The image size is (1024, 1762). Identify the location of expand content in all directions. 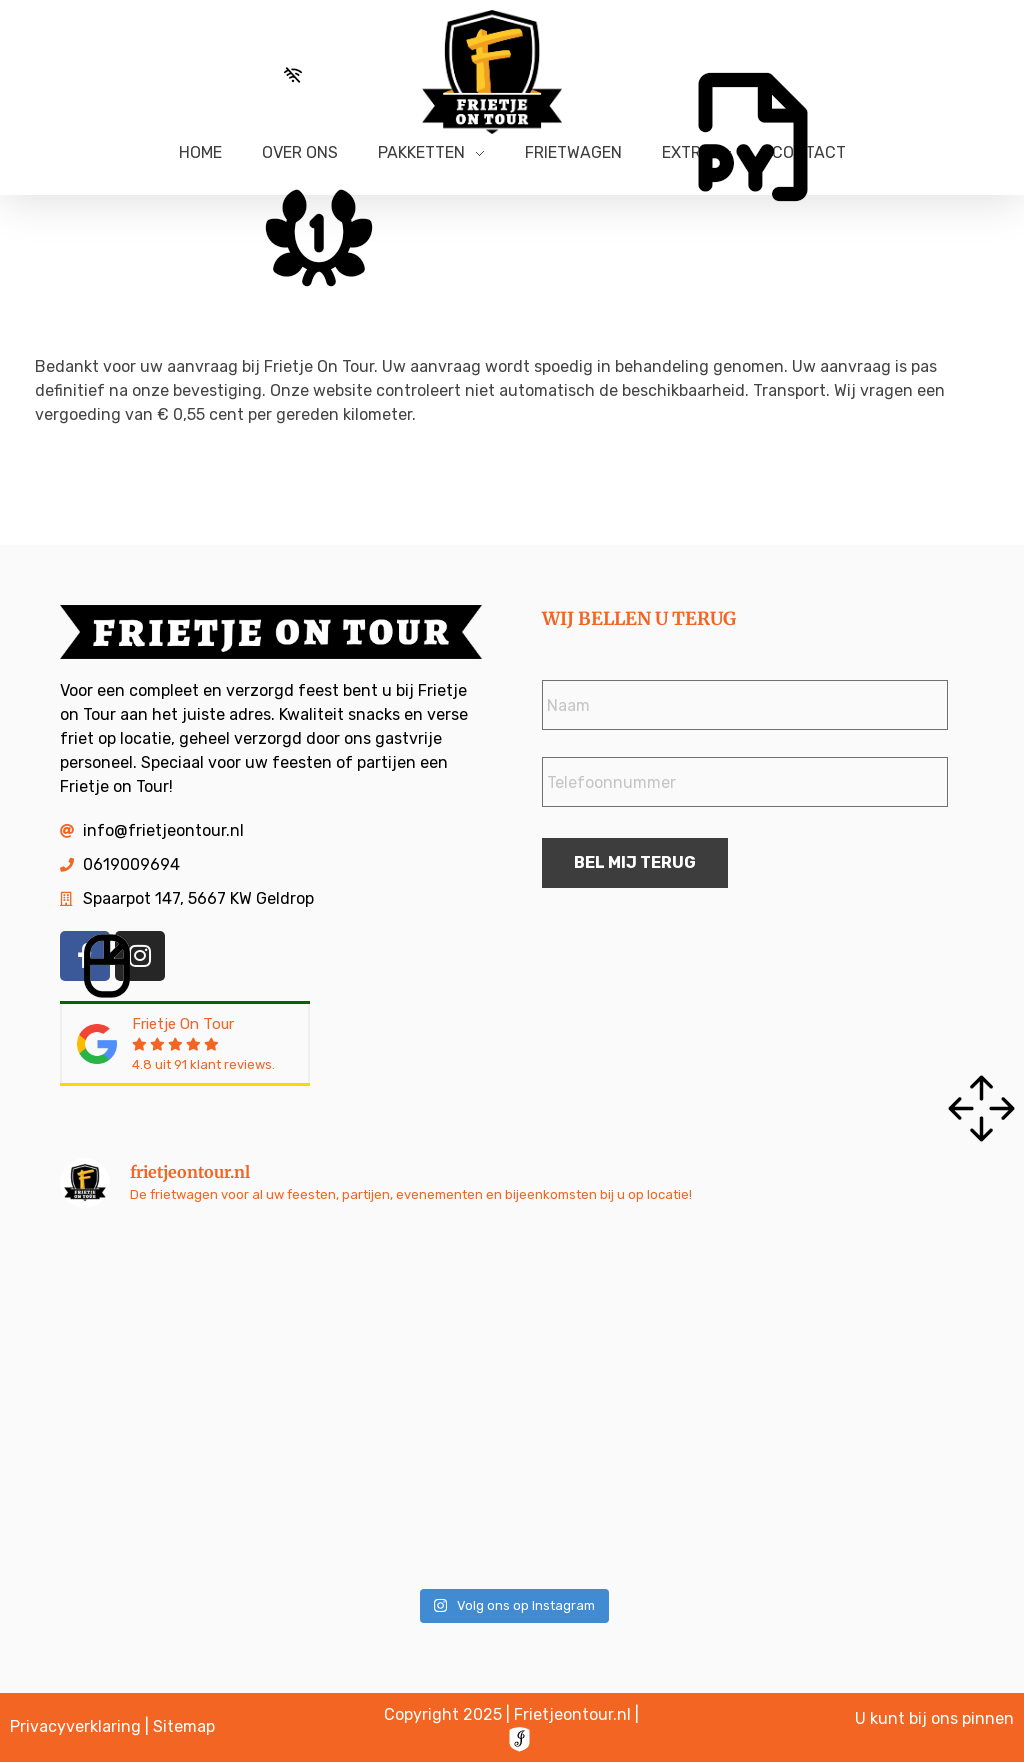
(981, 1108).